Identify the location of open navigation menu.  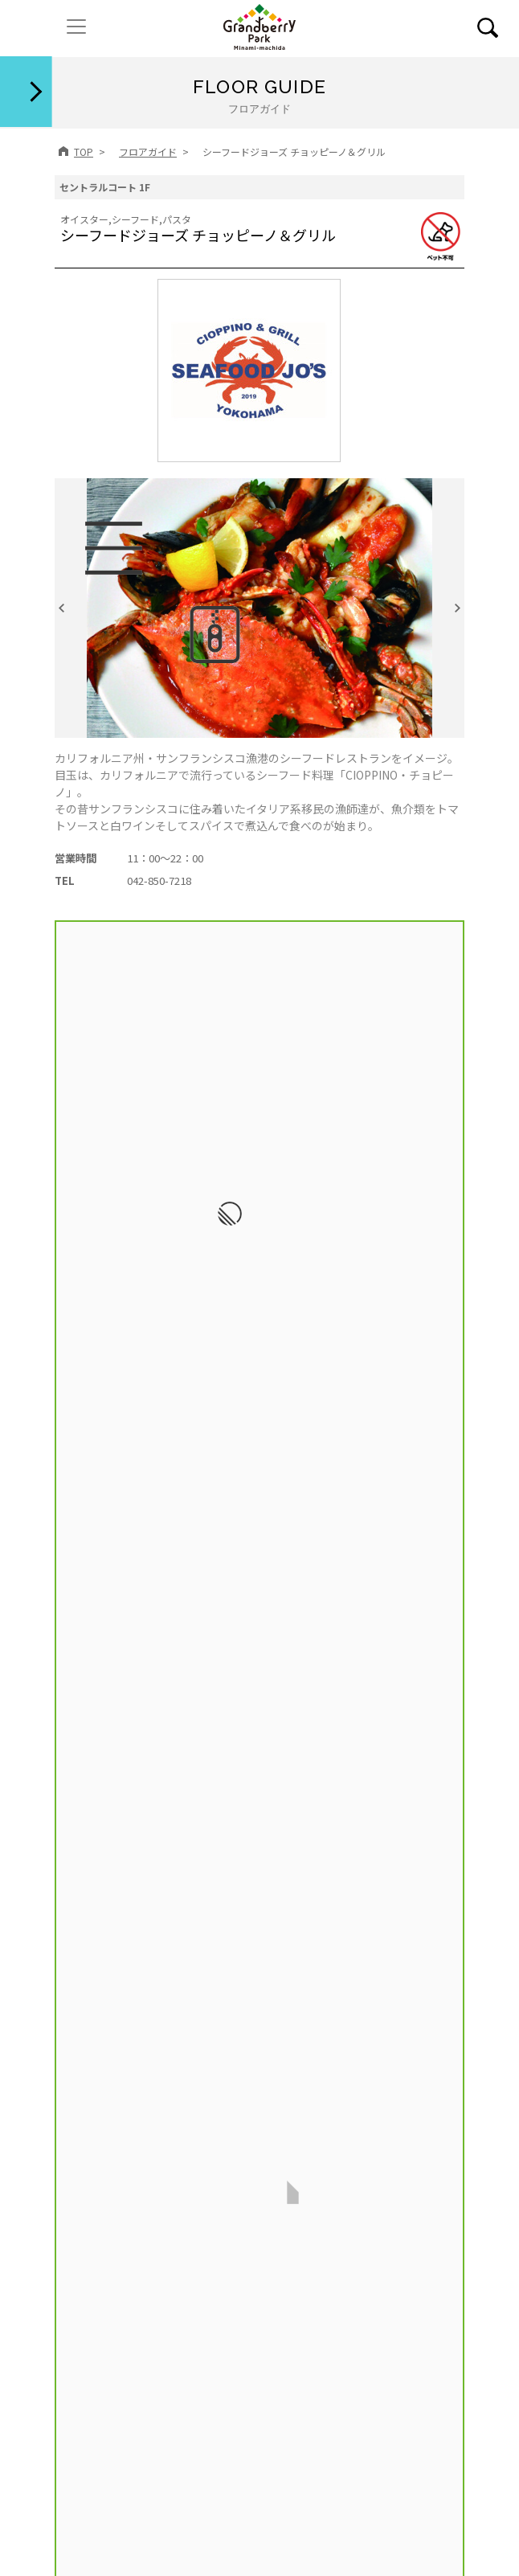
(113, 550).